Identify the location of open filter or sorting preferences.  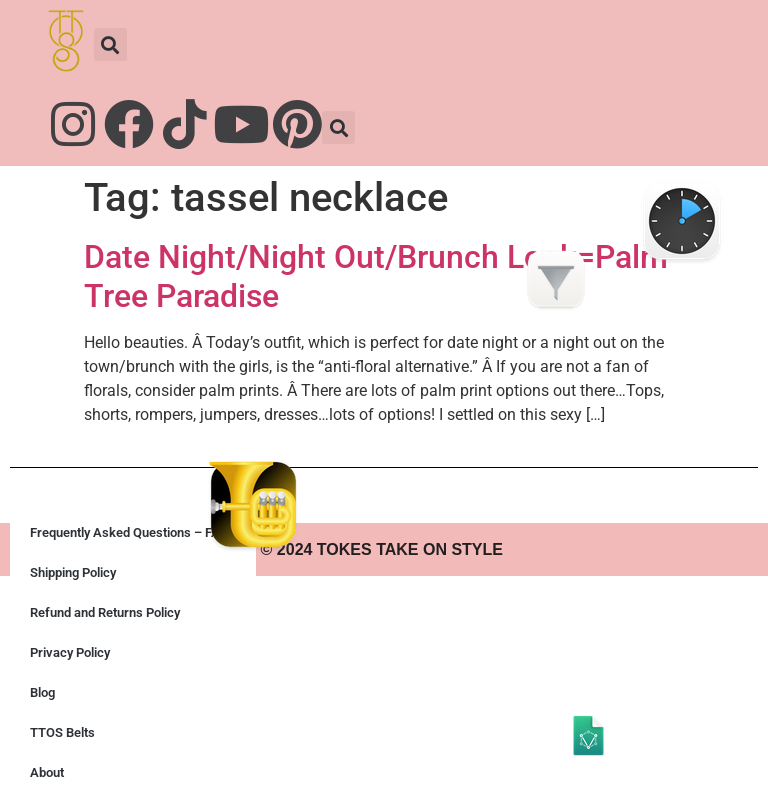
(556, 279).